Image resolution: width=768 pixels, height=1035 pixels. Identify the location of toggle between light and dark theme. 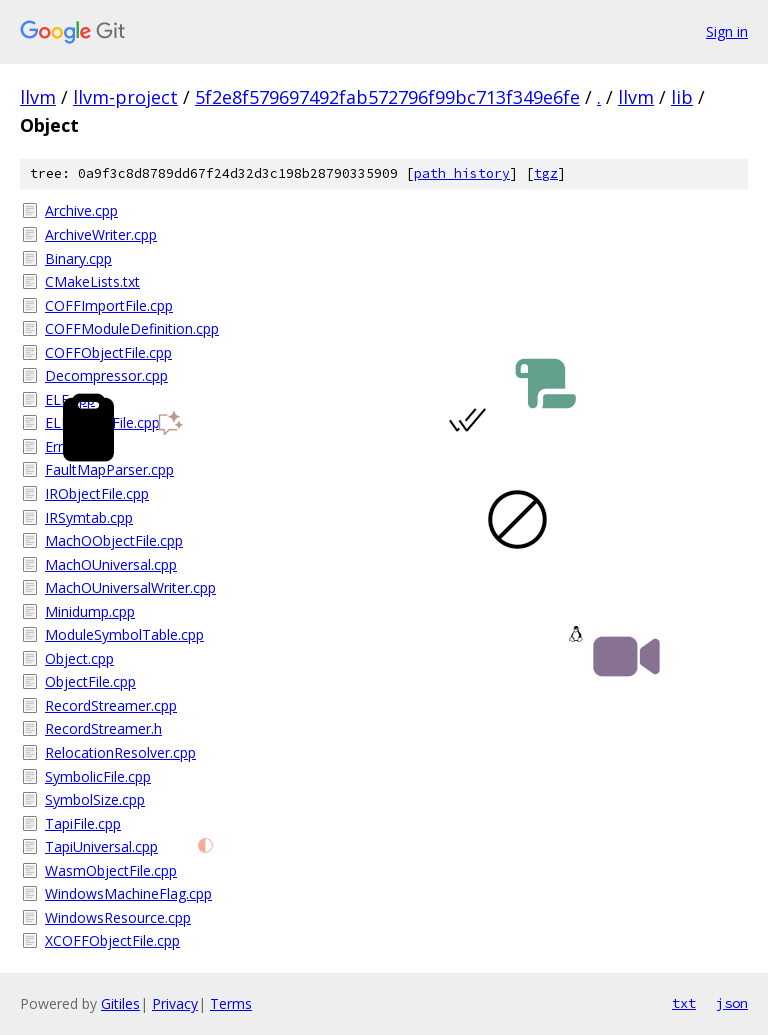
(205, 845).